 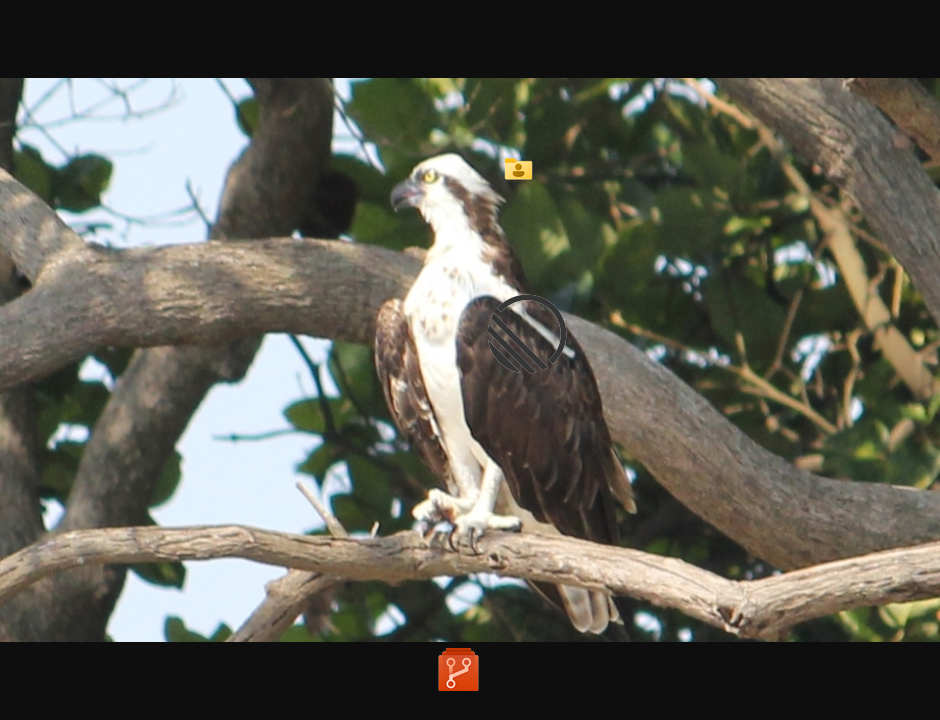 What do you see at coordinates (527, 334) in the screenshot?
I see `open linear app` at bounding box center [527, 334].